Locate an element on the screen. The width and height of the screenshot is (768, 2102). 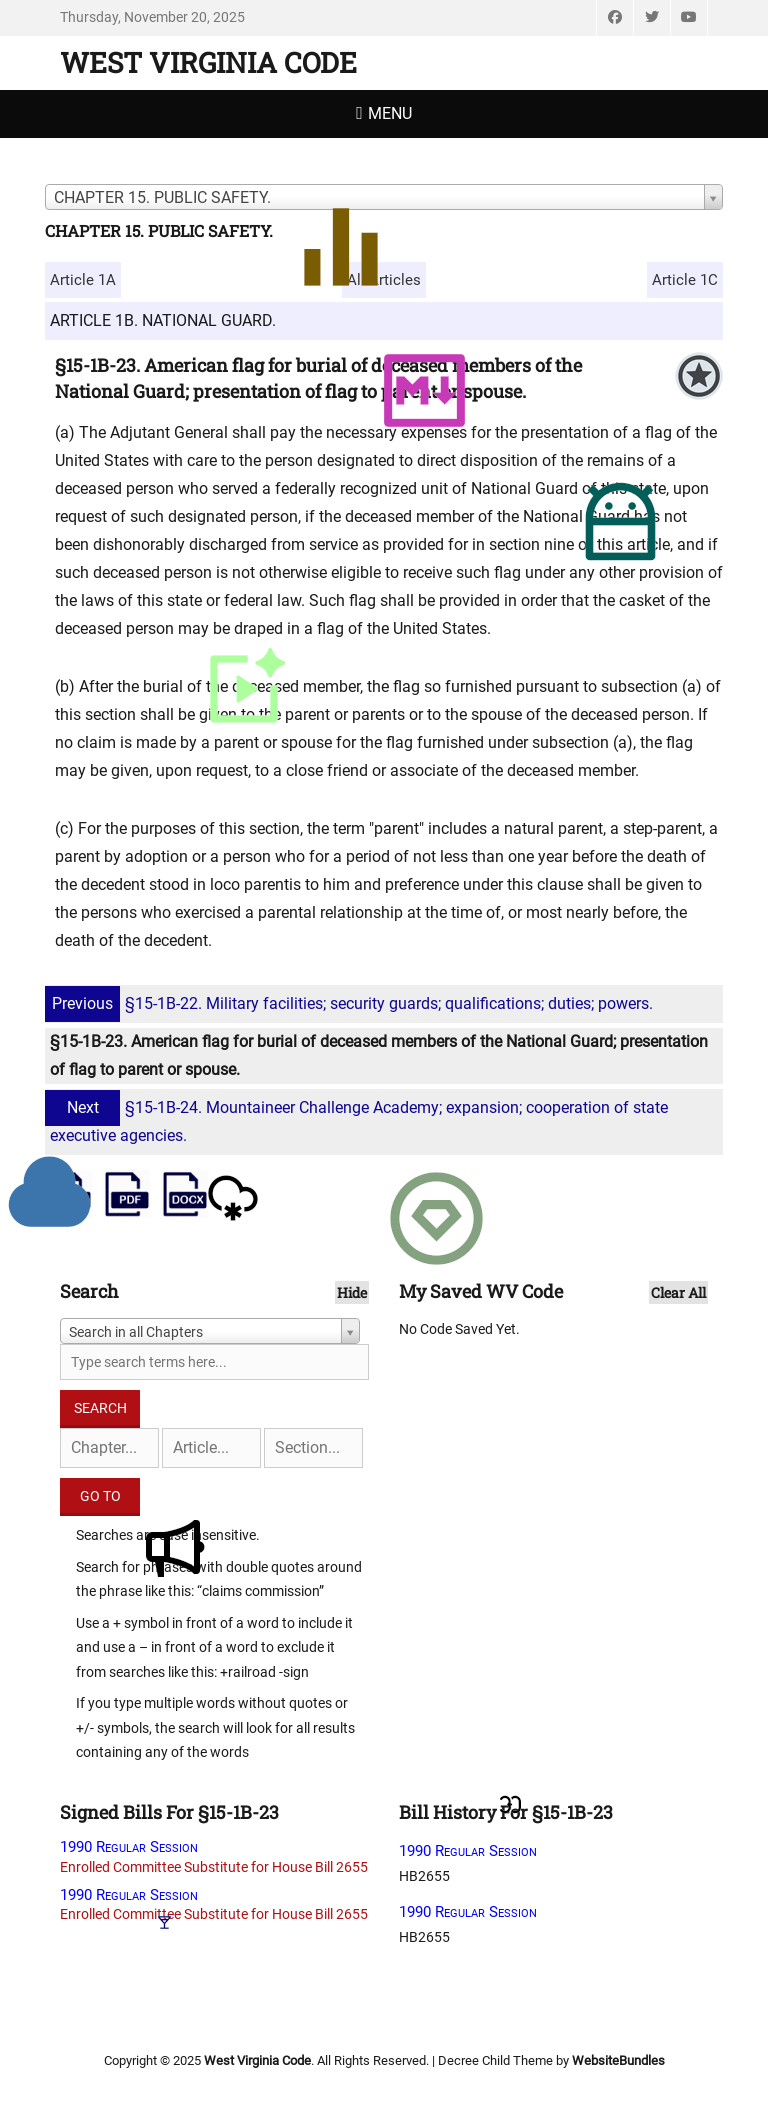
indicates markdown formatting is available is located at coordinates (424, 390).